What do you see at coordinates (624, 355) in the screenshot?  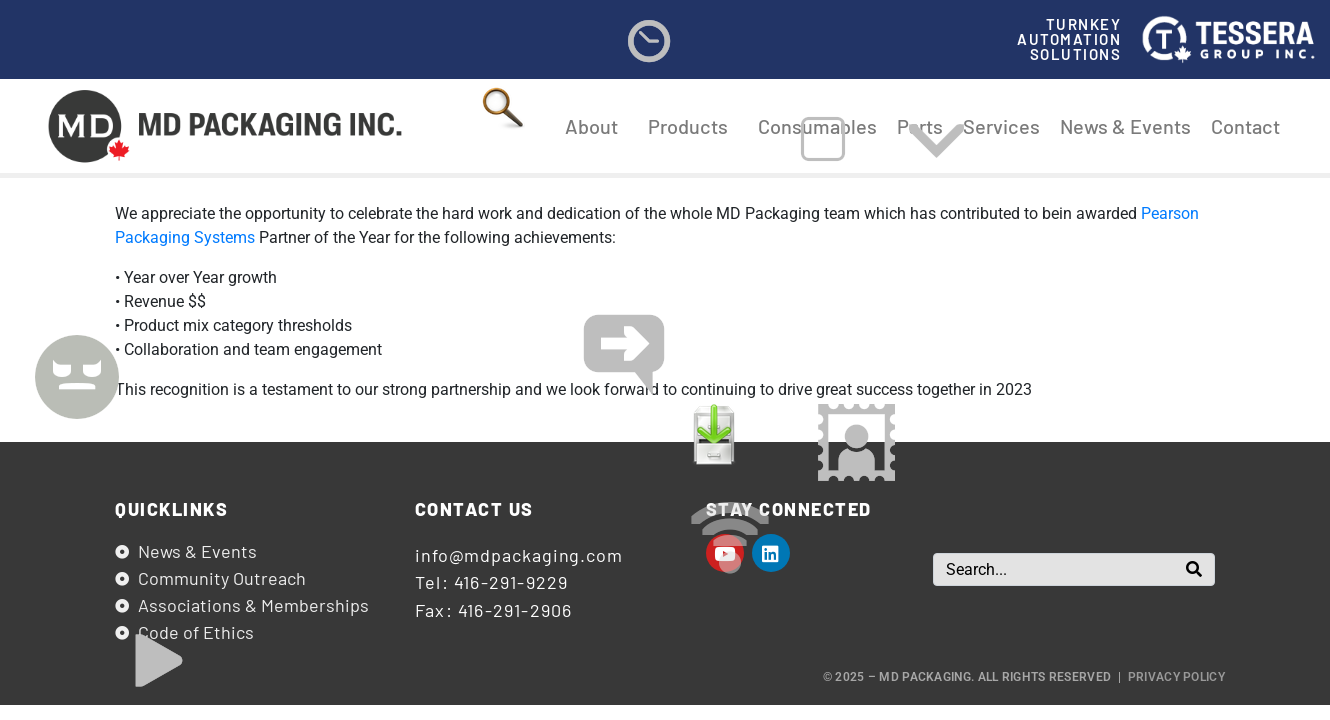 I see `user is currently away or idle` at bounding box center [624, 355].